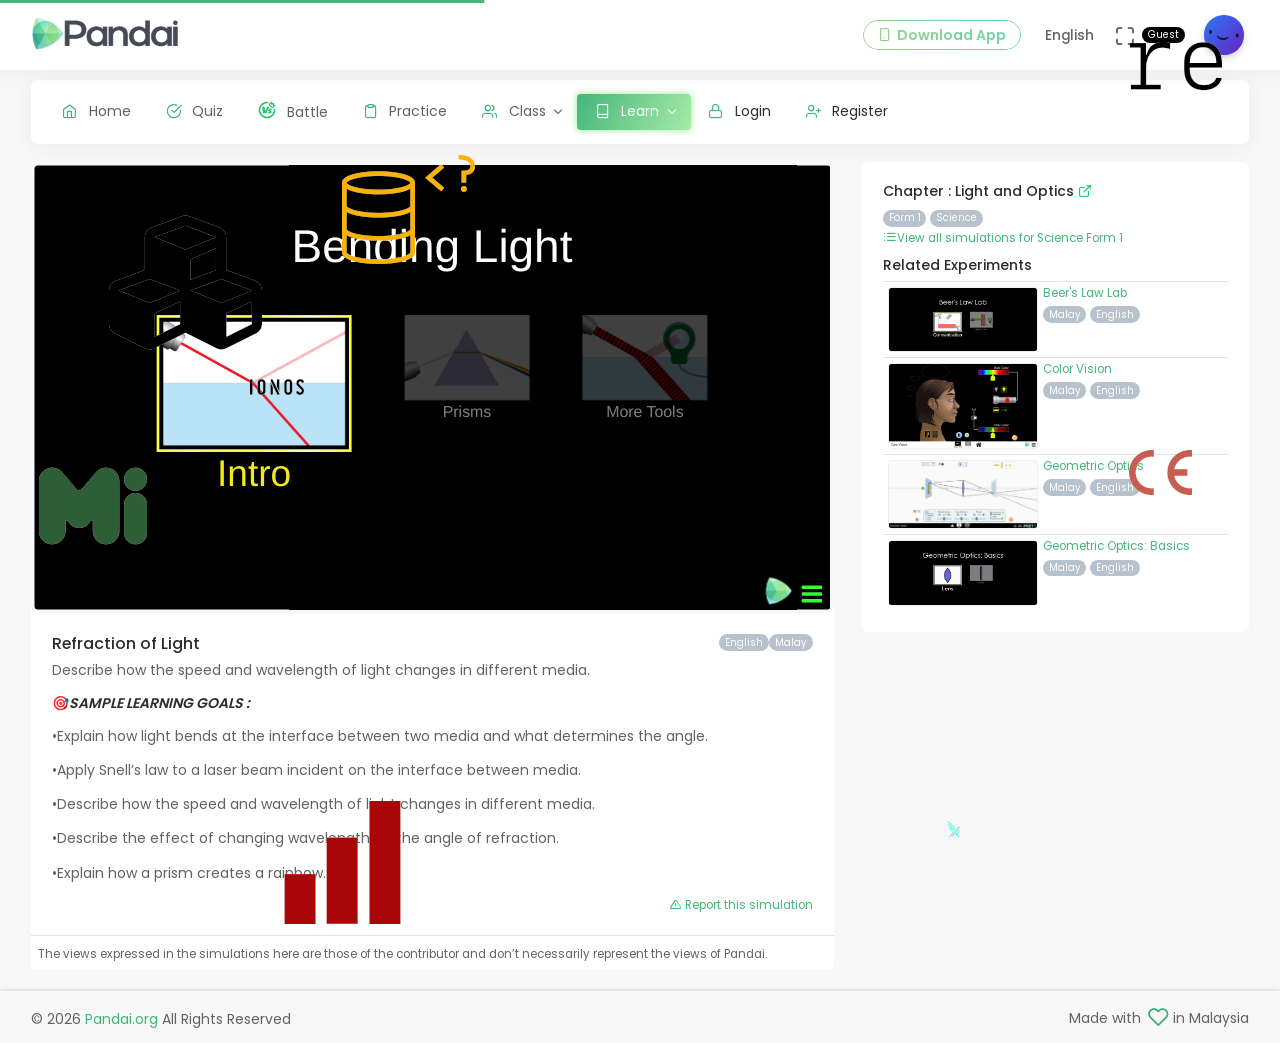 The width and height of the screenshot is (1280, 1043). Describe the element at coordinates (408, 209) in the screenshot. I see `open adminer database management tool` at that location.